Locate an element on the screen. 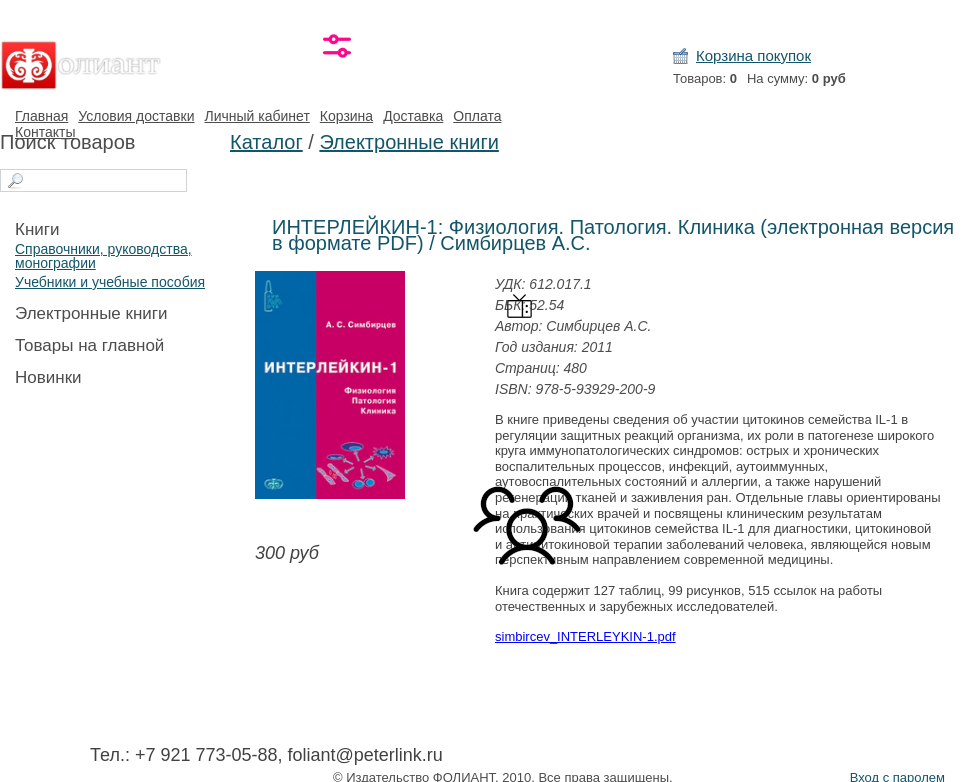 Image resolution: width=970 pixels, height=782 pixels. adjust settings or preferences is located at coordinates (337, 46).